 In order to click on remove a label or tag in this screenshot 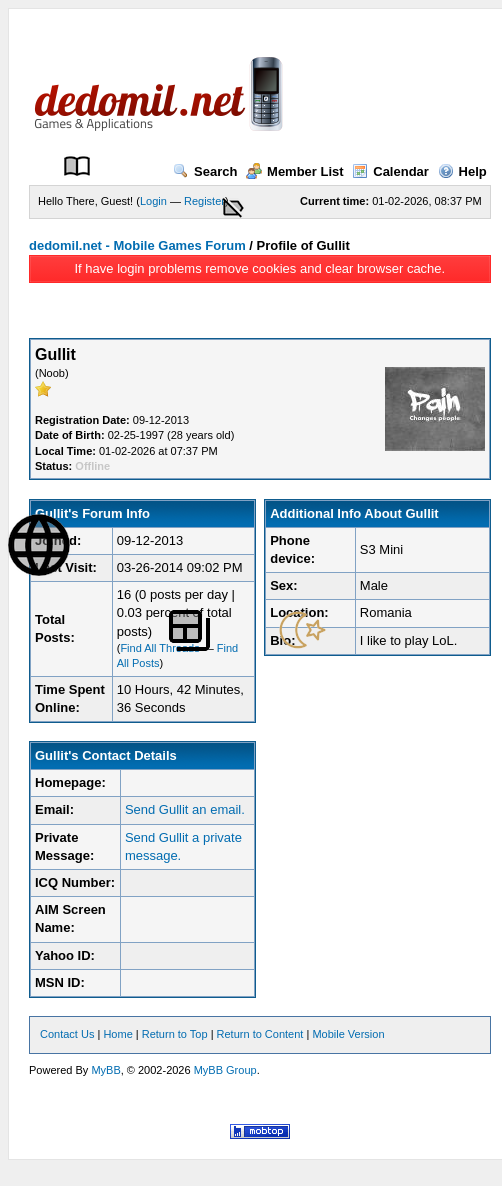, I will do `click(233, 208)`.